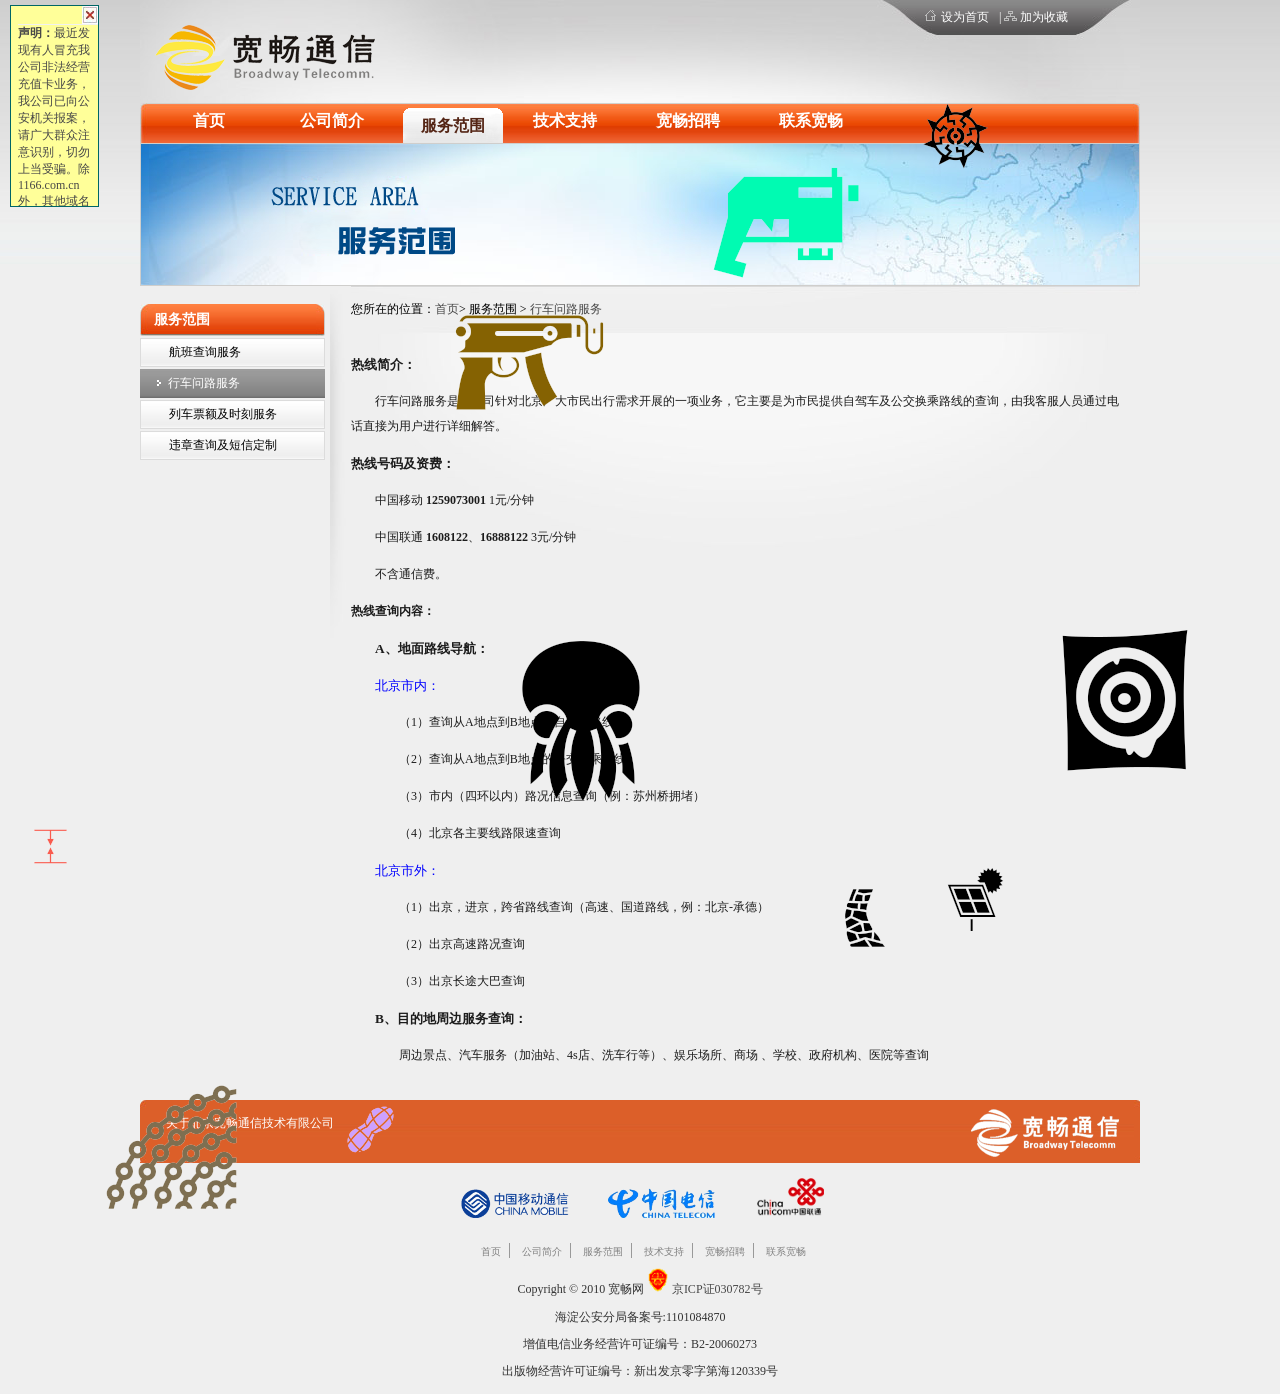 The height and width of the screenshot is (1394, 1280). What do you see at coordinates (581, 723) in the screenshot?
I see `select squid or cephalopod character` at bounding box center [581, 723].